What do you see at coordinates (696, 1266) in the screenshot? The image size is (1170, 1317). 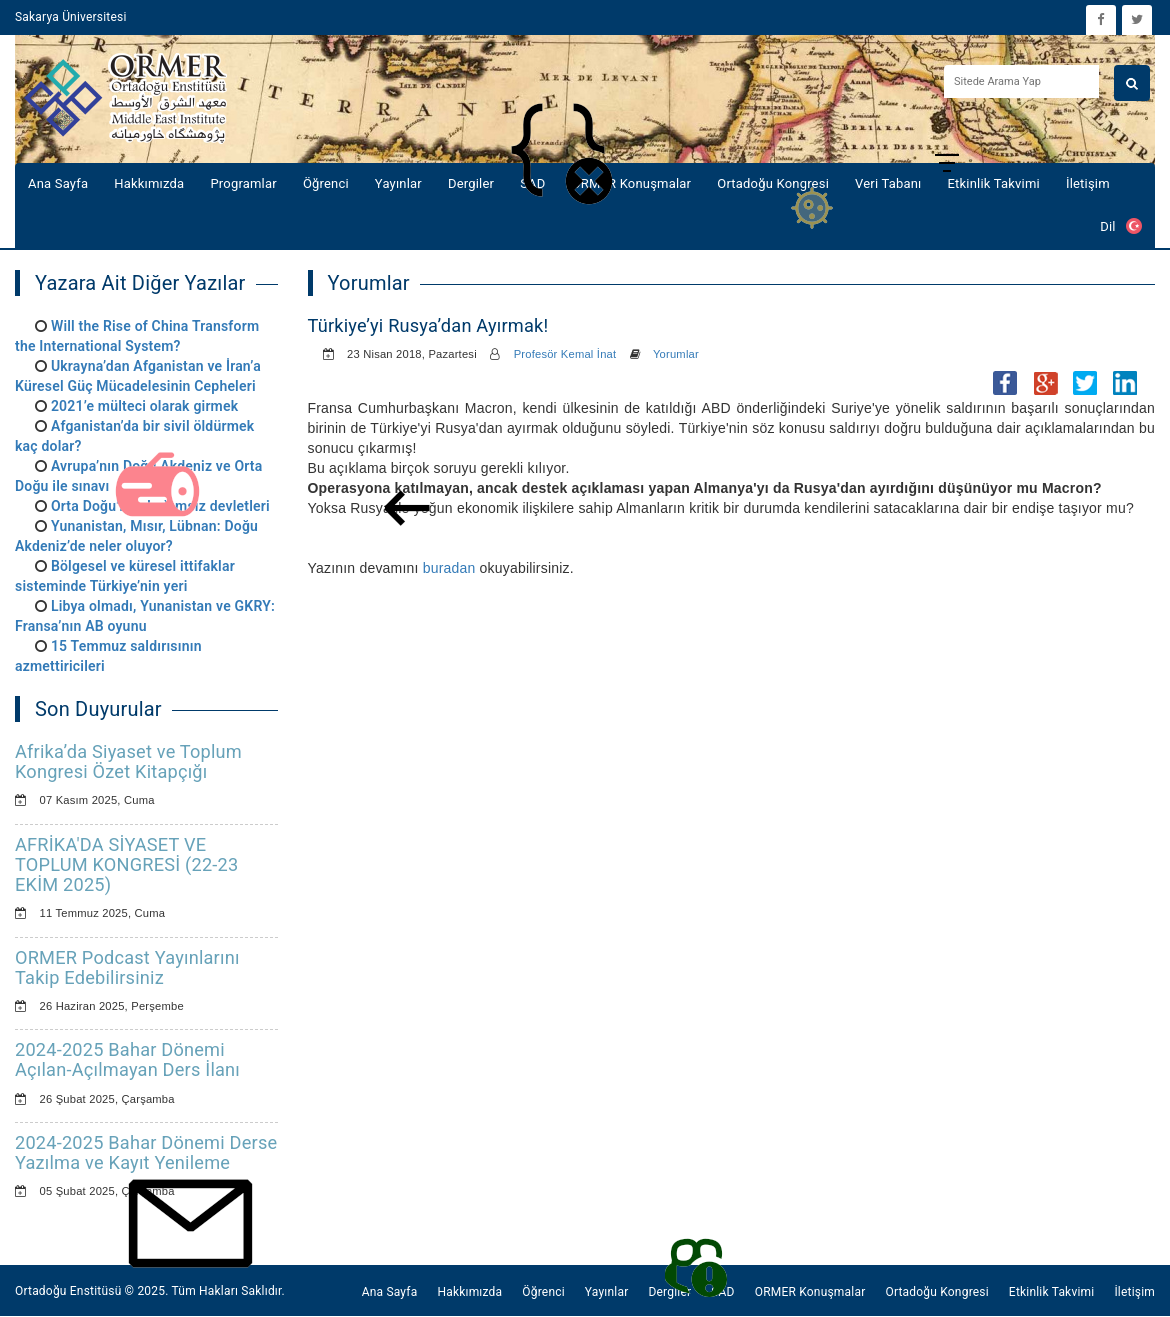 I see `indicates a warning or issue with GitHub Copilot` at bounding box center [696, 1266].